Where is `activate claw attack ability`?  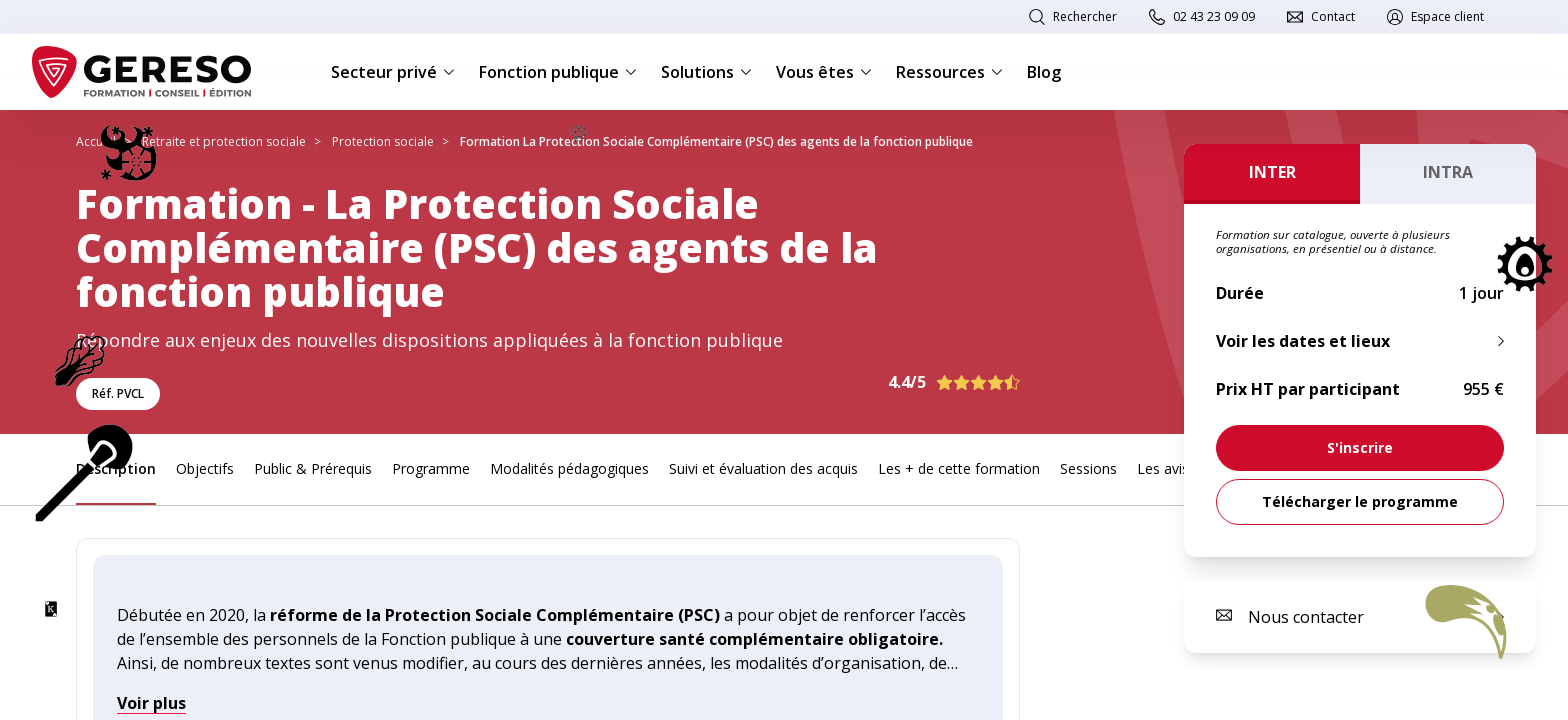 activate claw attack ability is located at coordinates (1466, 624).